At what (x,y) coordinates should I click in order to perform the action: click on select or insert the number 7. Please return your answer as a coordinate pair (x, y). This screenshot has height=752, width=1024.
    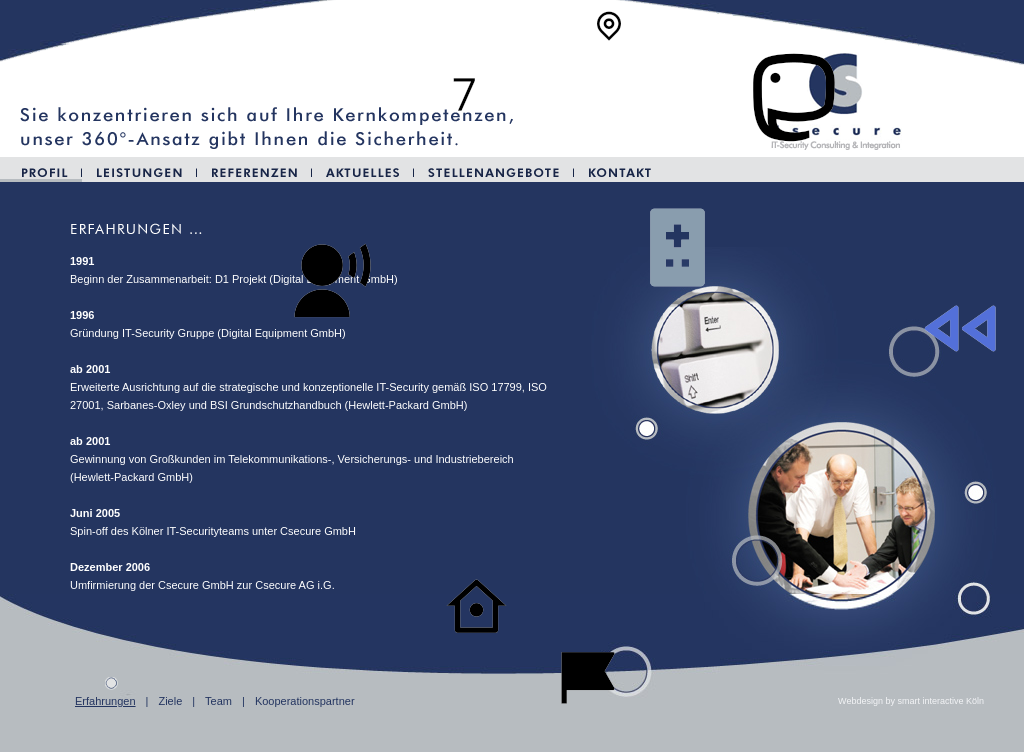
    Looking at the image, I should click on (463, 94).